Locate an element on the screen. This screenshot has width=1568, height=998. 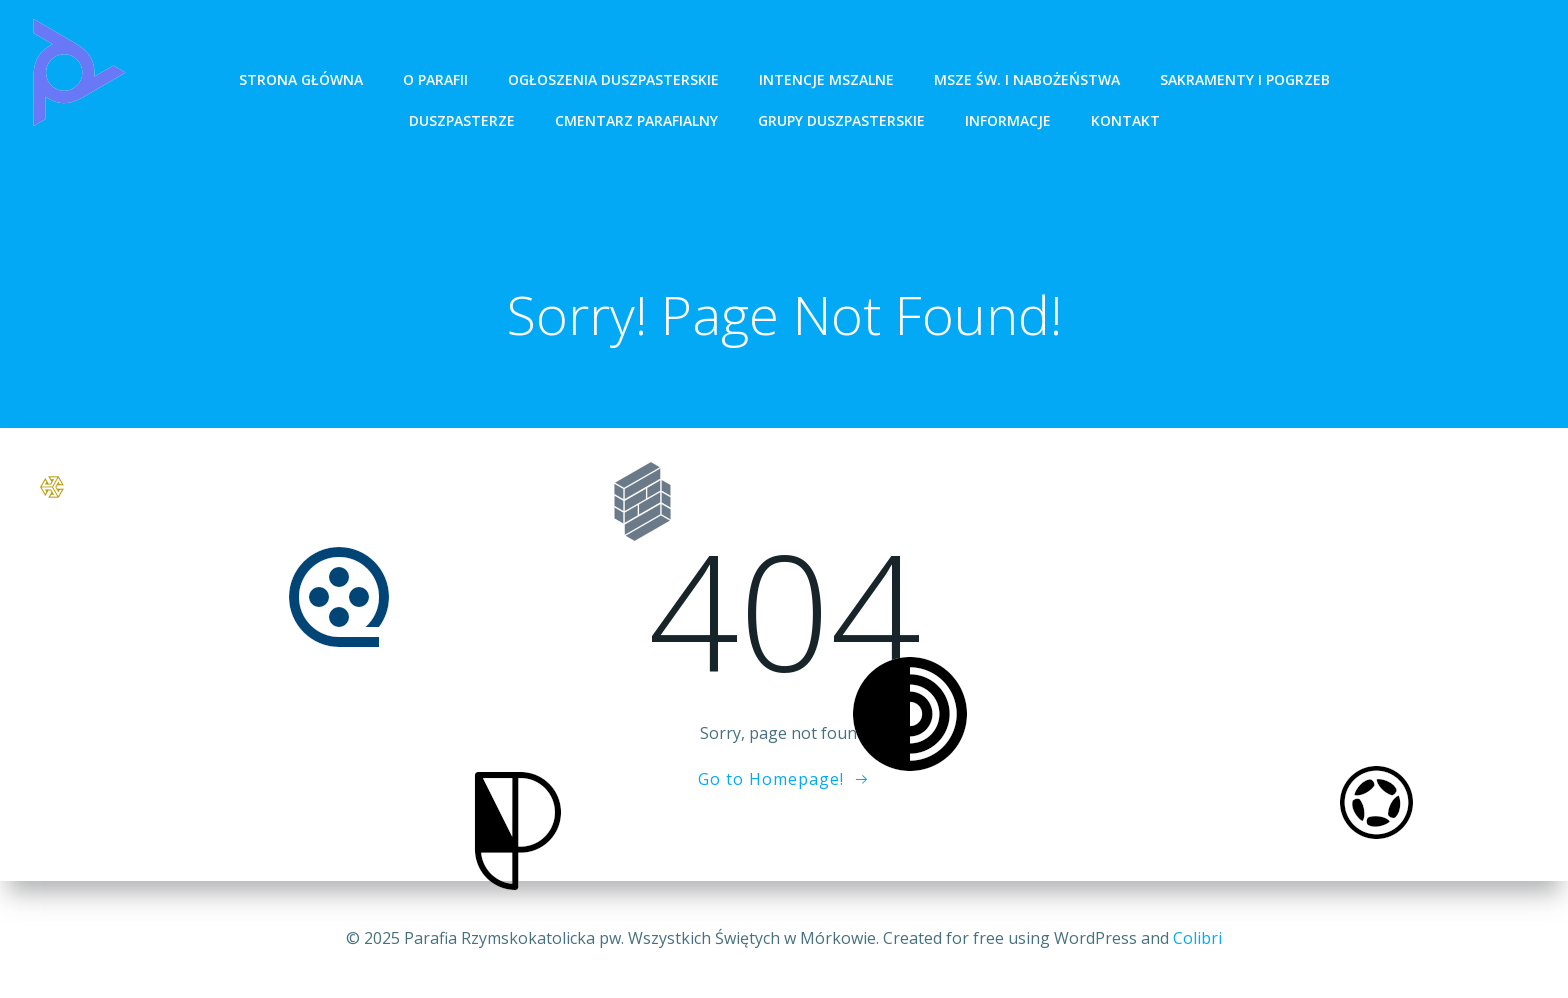
Formik library logo is located at coordinates (642, 501).